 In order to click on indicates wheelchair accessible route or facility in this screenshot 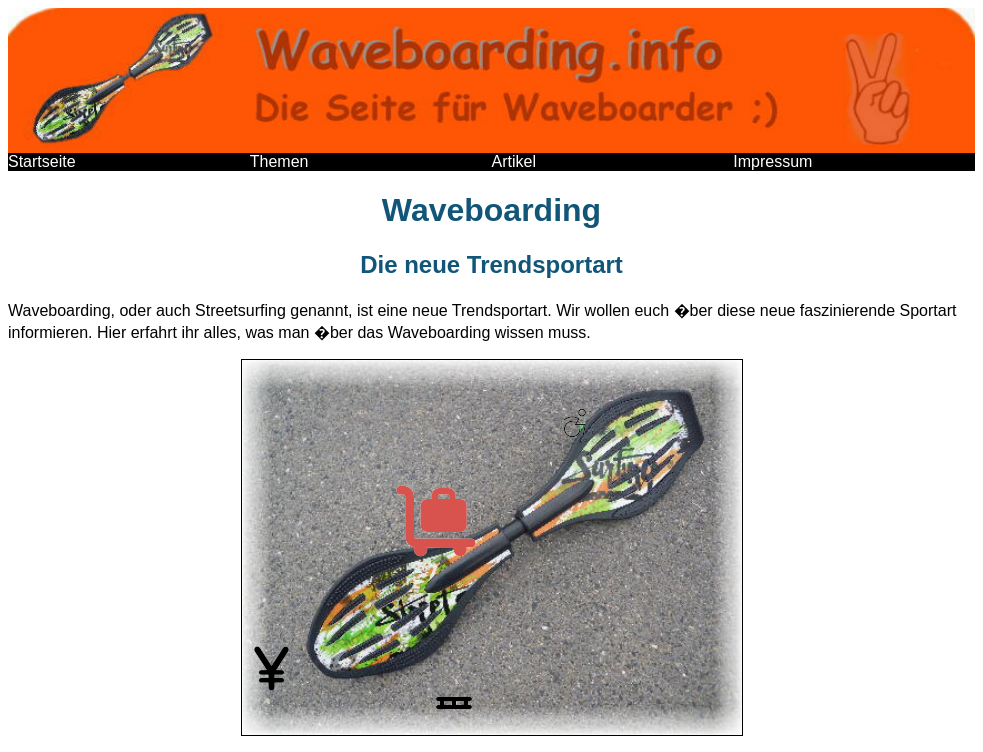, I will do `click(575, 423)`.